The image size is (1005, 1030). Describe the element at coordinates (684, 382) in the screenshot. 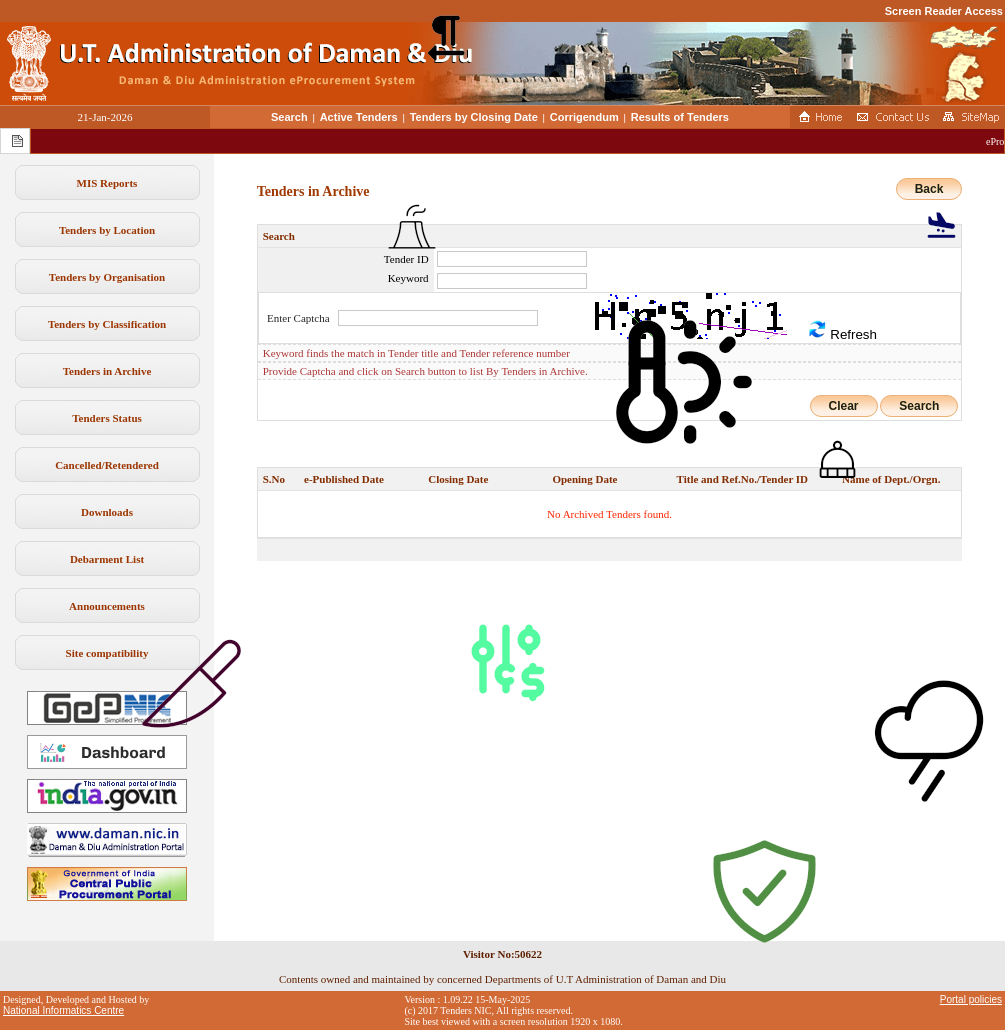

I see `view current outdoor temperature` at that location.